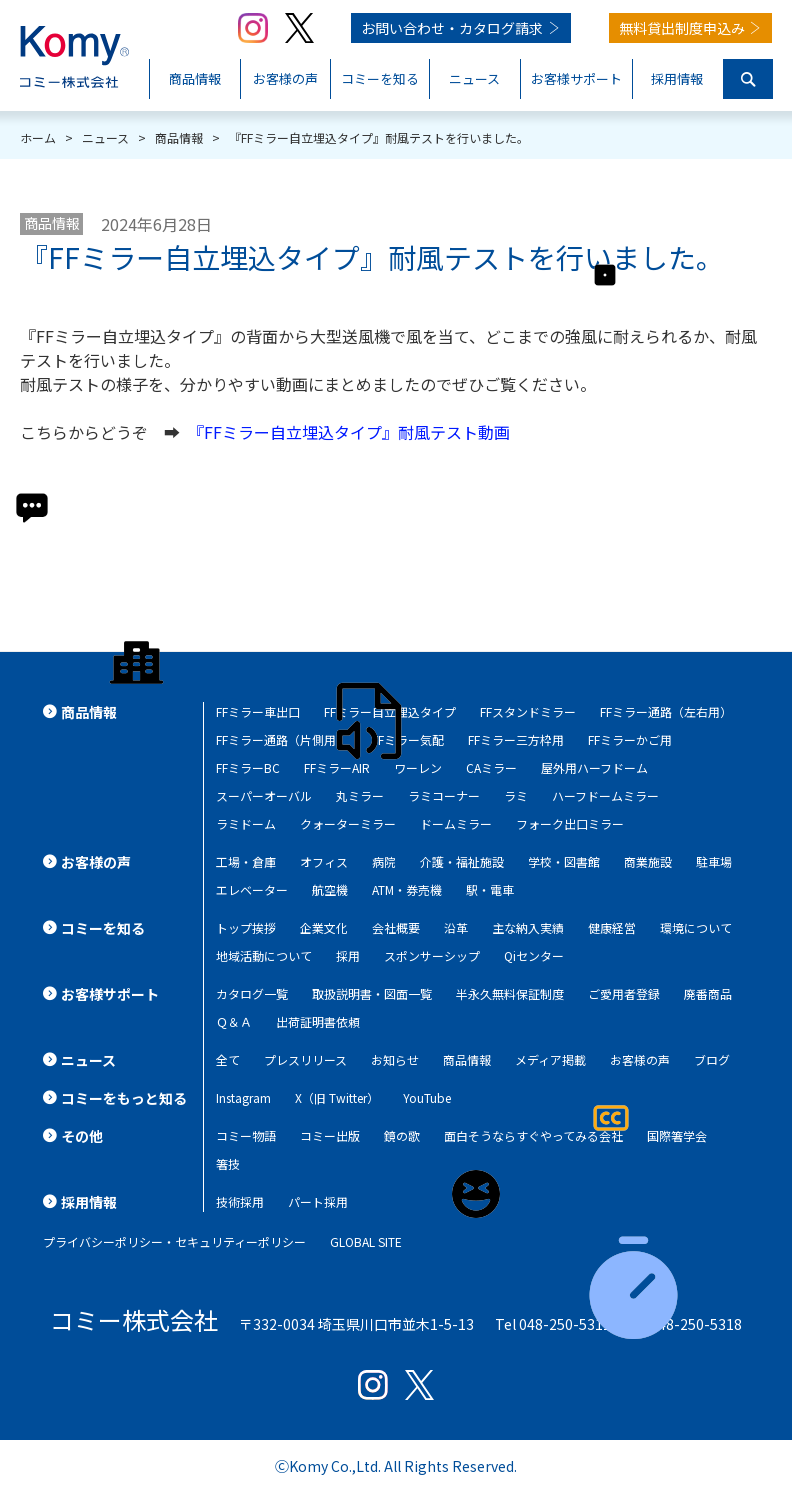 The image size is (792, 1492). I want to click on indicates a roll result of one, so click(605, 275).